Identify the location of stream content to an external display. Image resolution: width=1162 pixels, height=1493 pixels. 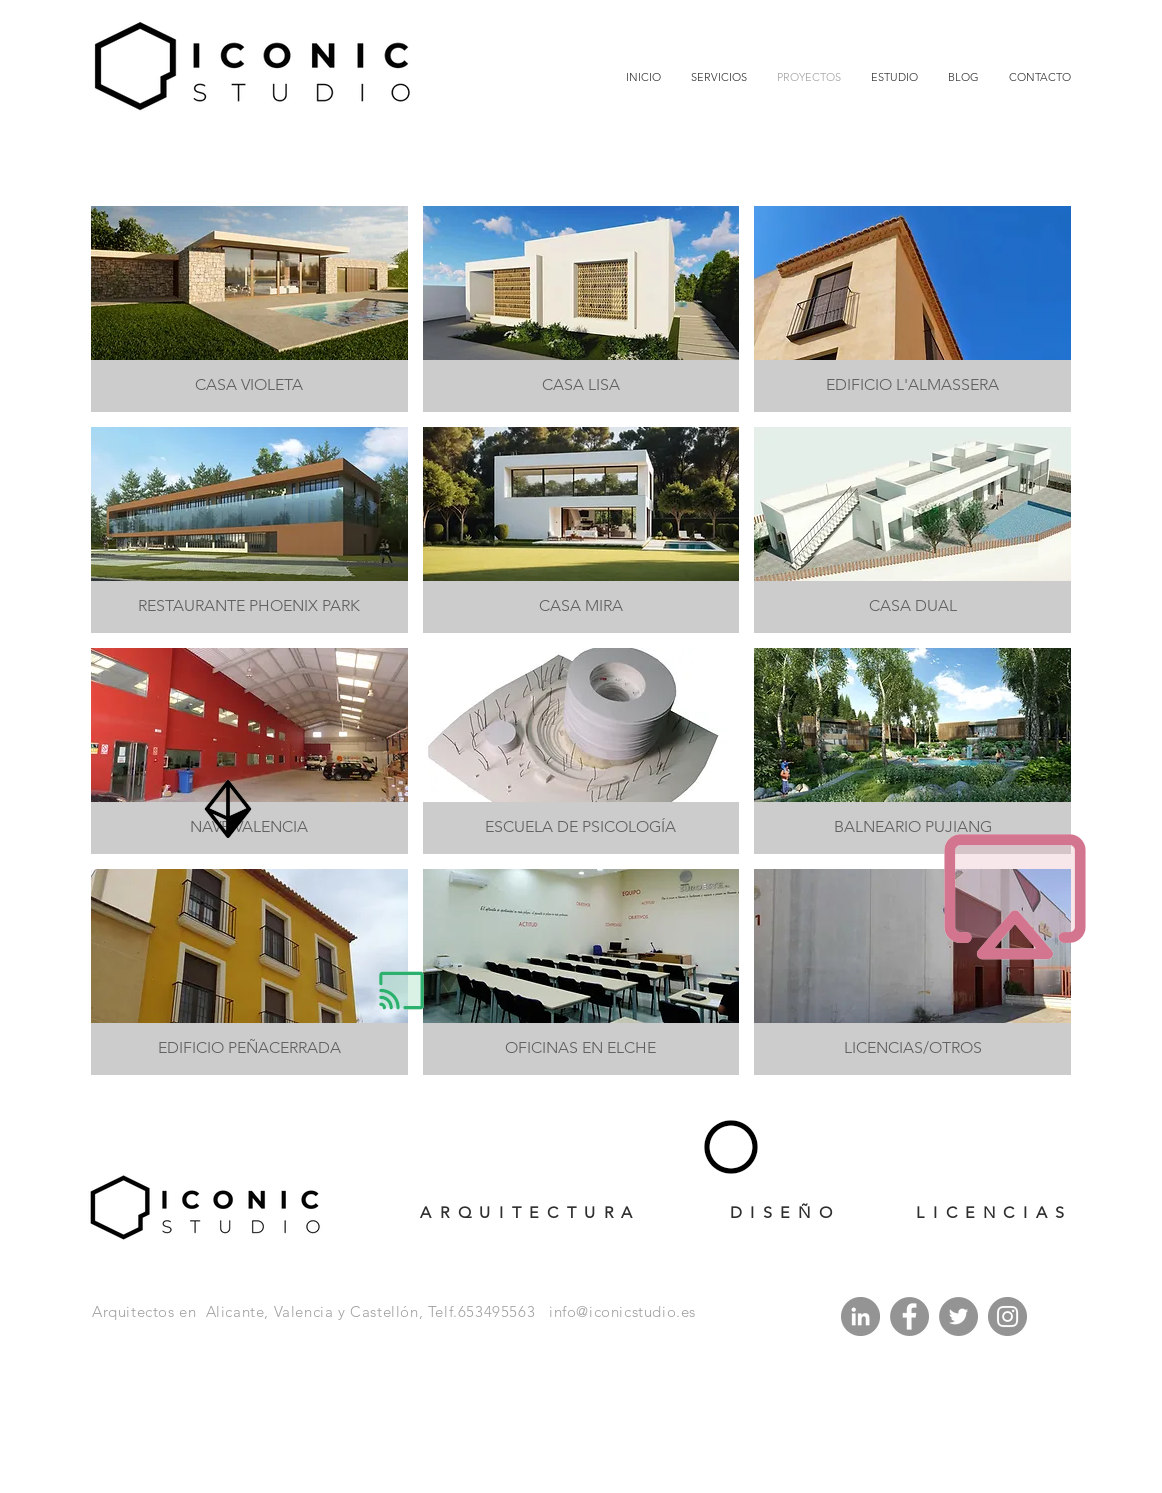
(1015, 894).